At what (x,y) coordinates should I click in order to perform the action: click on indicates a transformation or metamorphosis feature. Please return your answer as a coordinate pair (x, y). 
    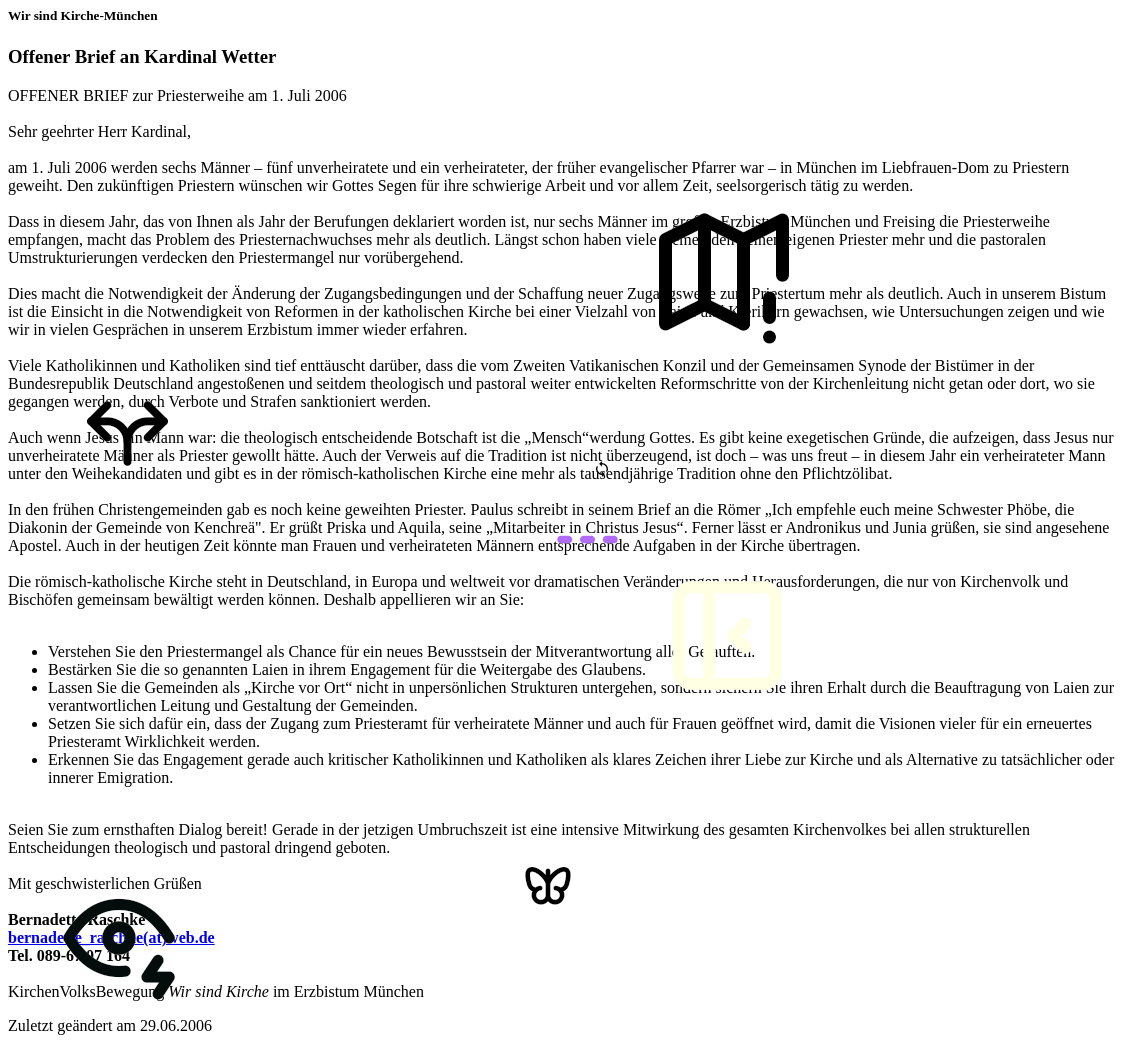
    Looking at the image, I should click on (548, 885).